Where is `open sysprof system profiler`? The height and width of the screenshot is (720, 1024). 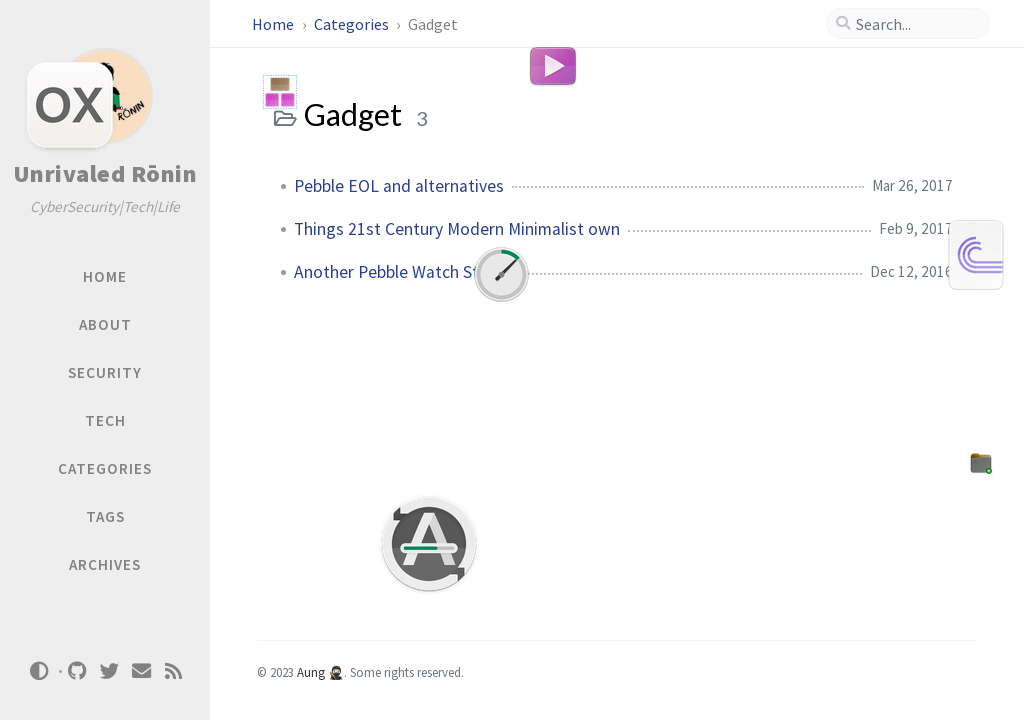
open sysprof system profiler is located at coordinates (501, 274).